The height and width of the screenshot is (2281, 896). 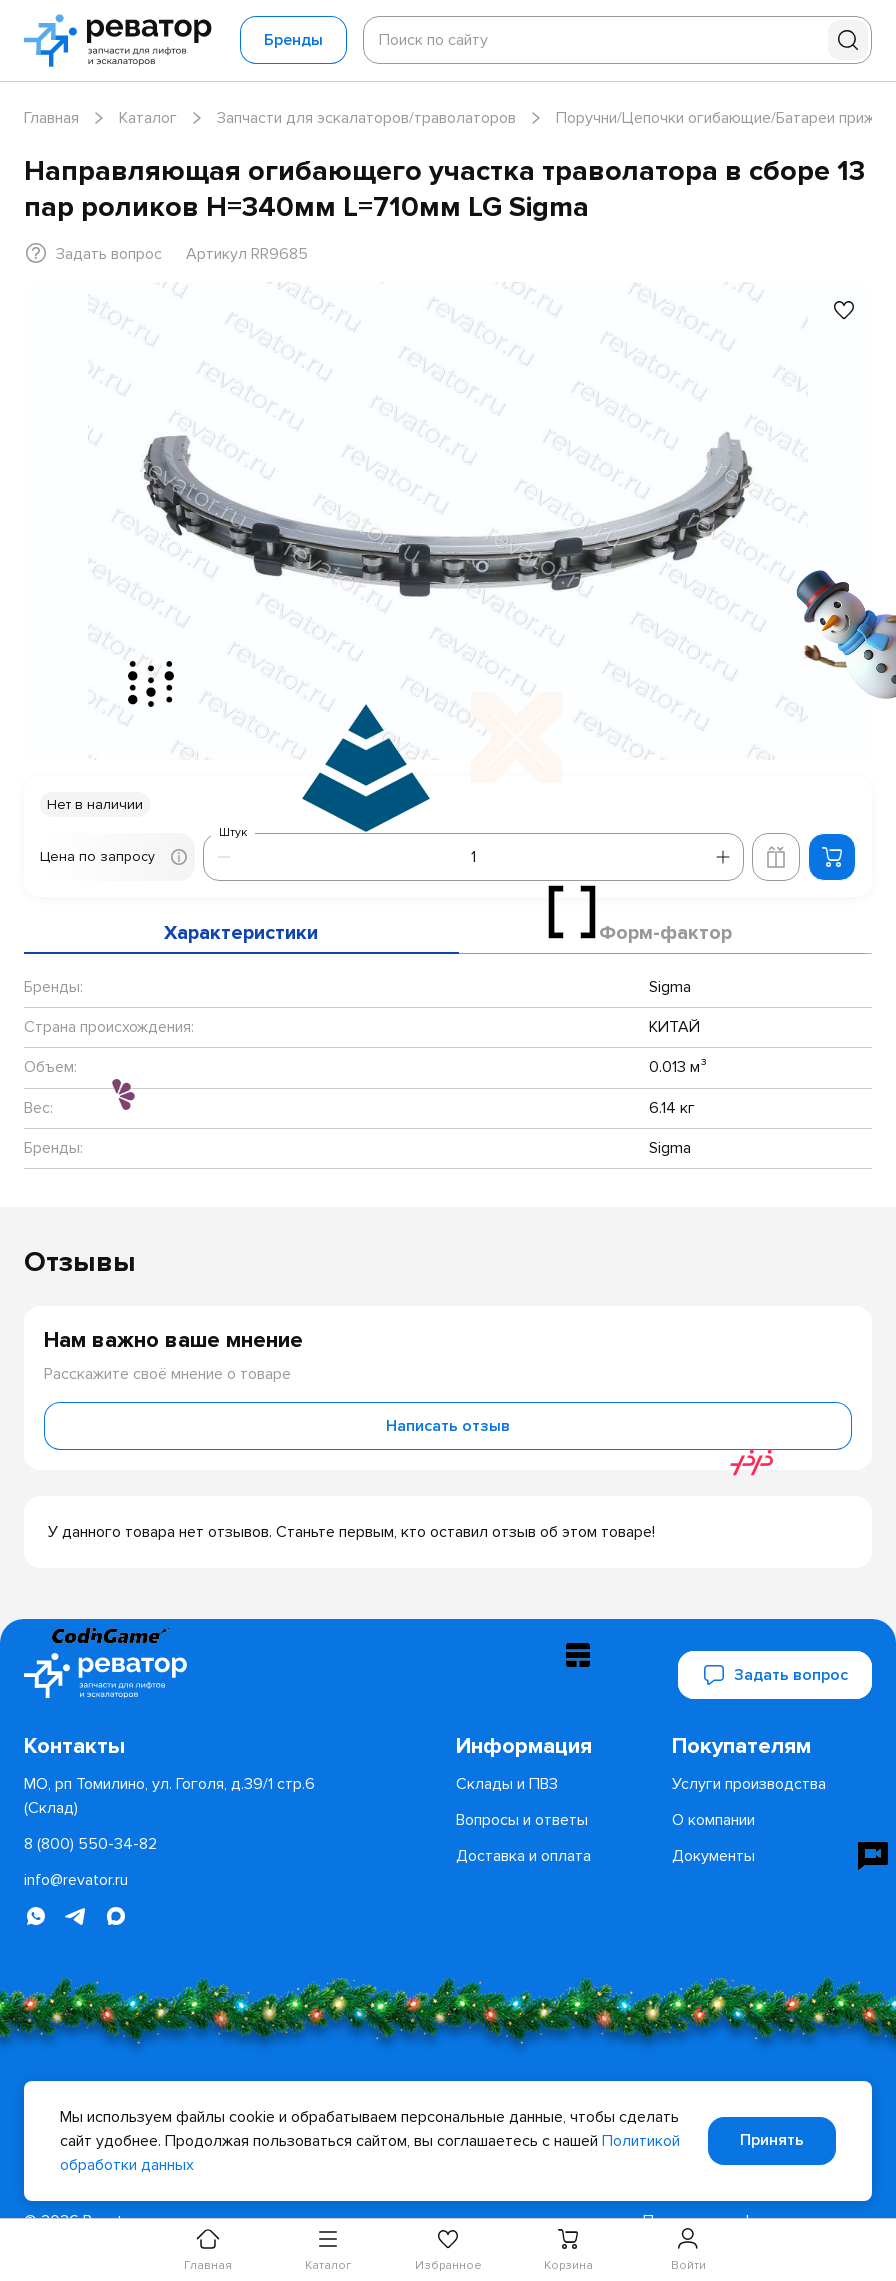 What do you see at coordinates (516, 737) in the screenshot?
I see `visx data visualization library logo` at bounding box center [516, 737].